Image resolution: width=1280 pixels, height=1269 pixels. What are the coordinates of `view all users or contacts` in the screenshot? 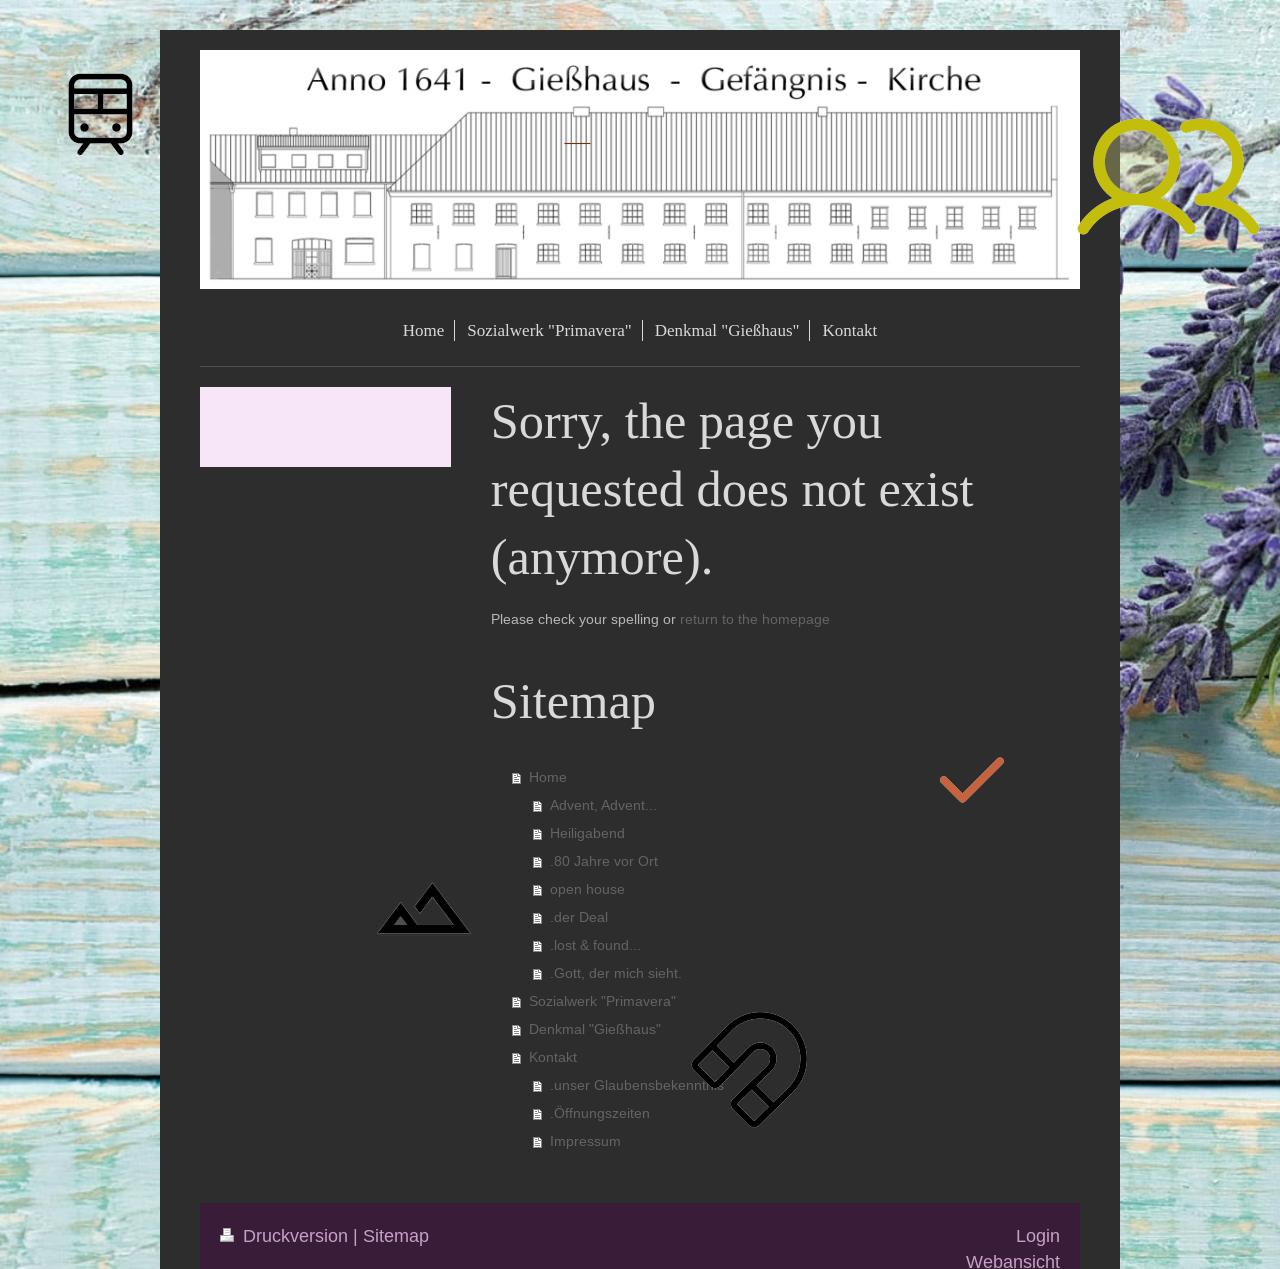 It's located at (1168, 176).